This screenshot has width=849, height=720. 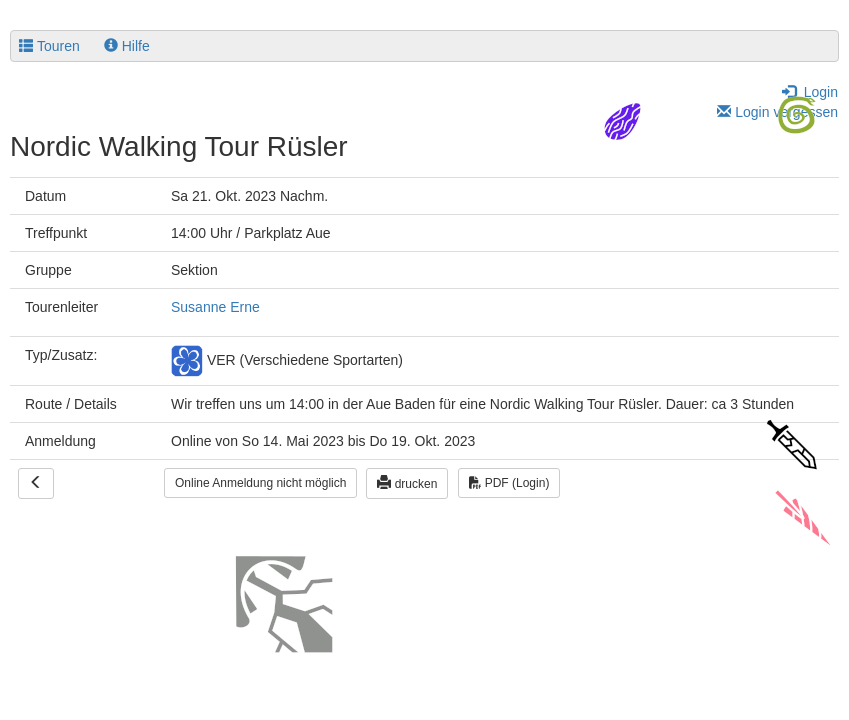 I want to click on indicates almond or tree nut allergen warning, so click(x=622, y=121).